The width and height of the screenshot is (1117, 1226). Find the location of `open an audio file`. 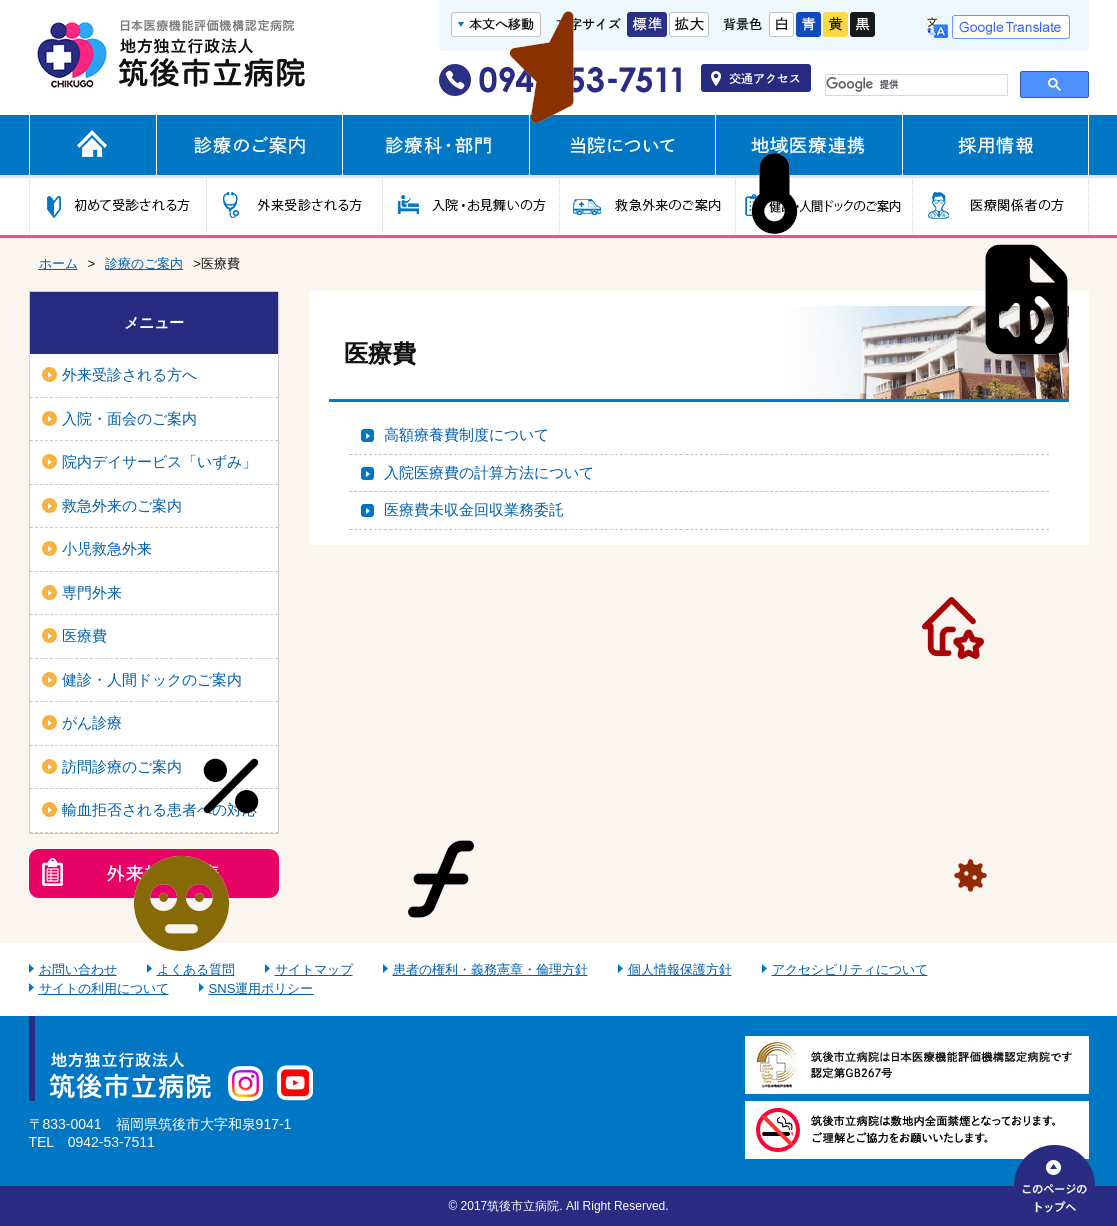

open an audio file is located at coordinates (1026, 299).